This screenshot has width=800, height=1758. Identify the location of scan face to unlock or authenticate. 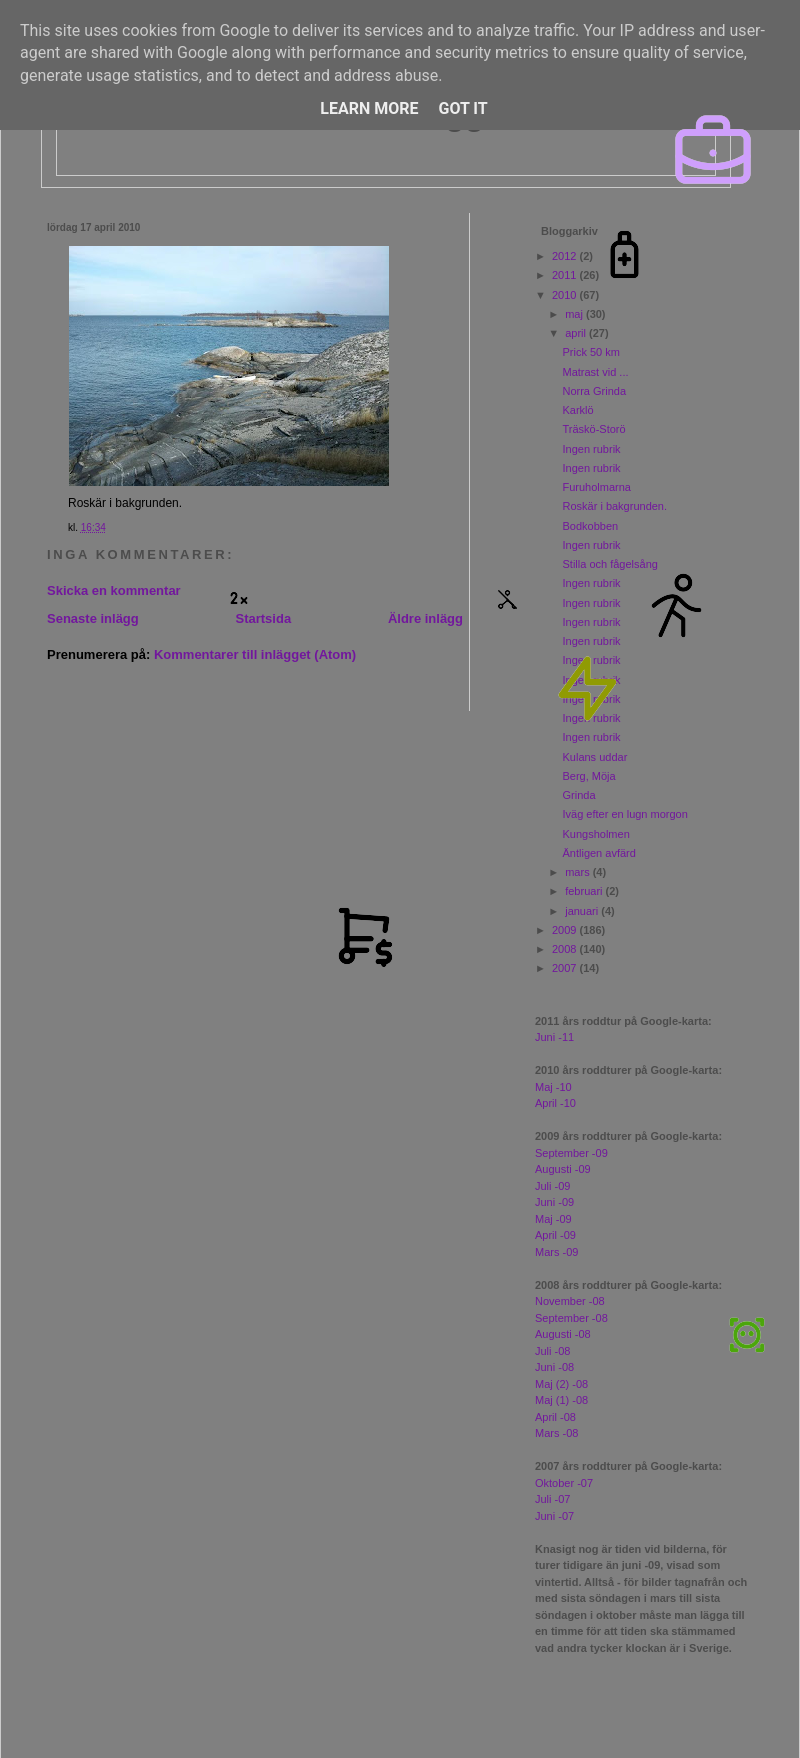
(747, 1335).